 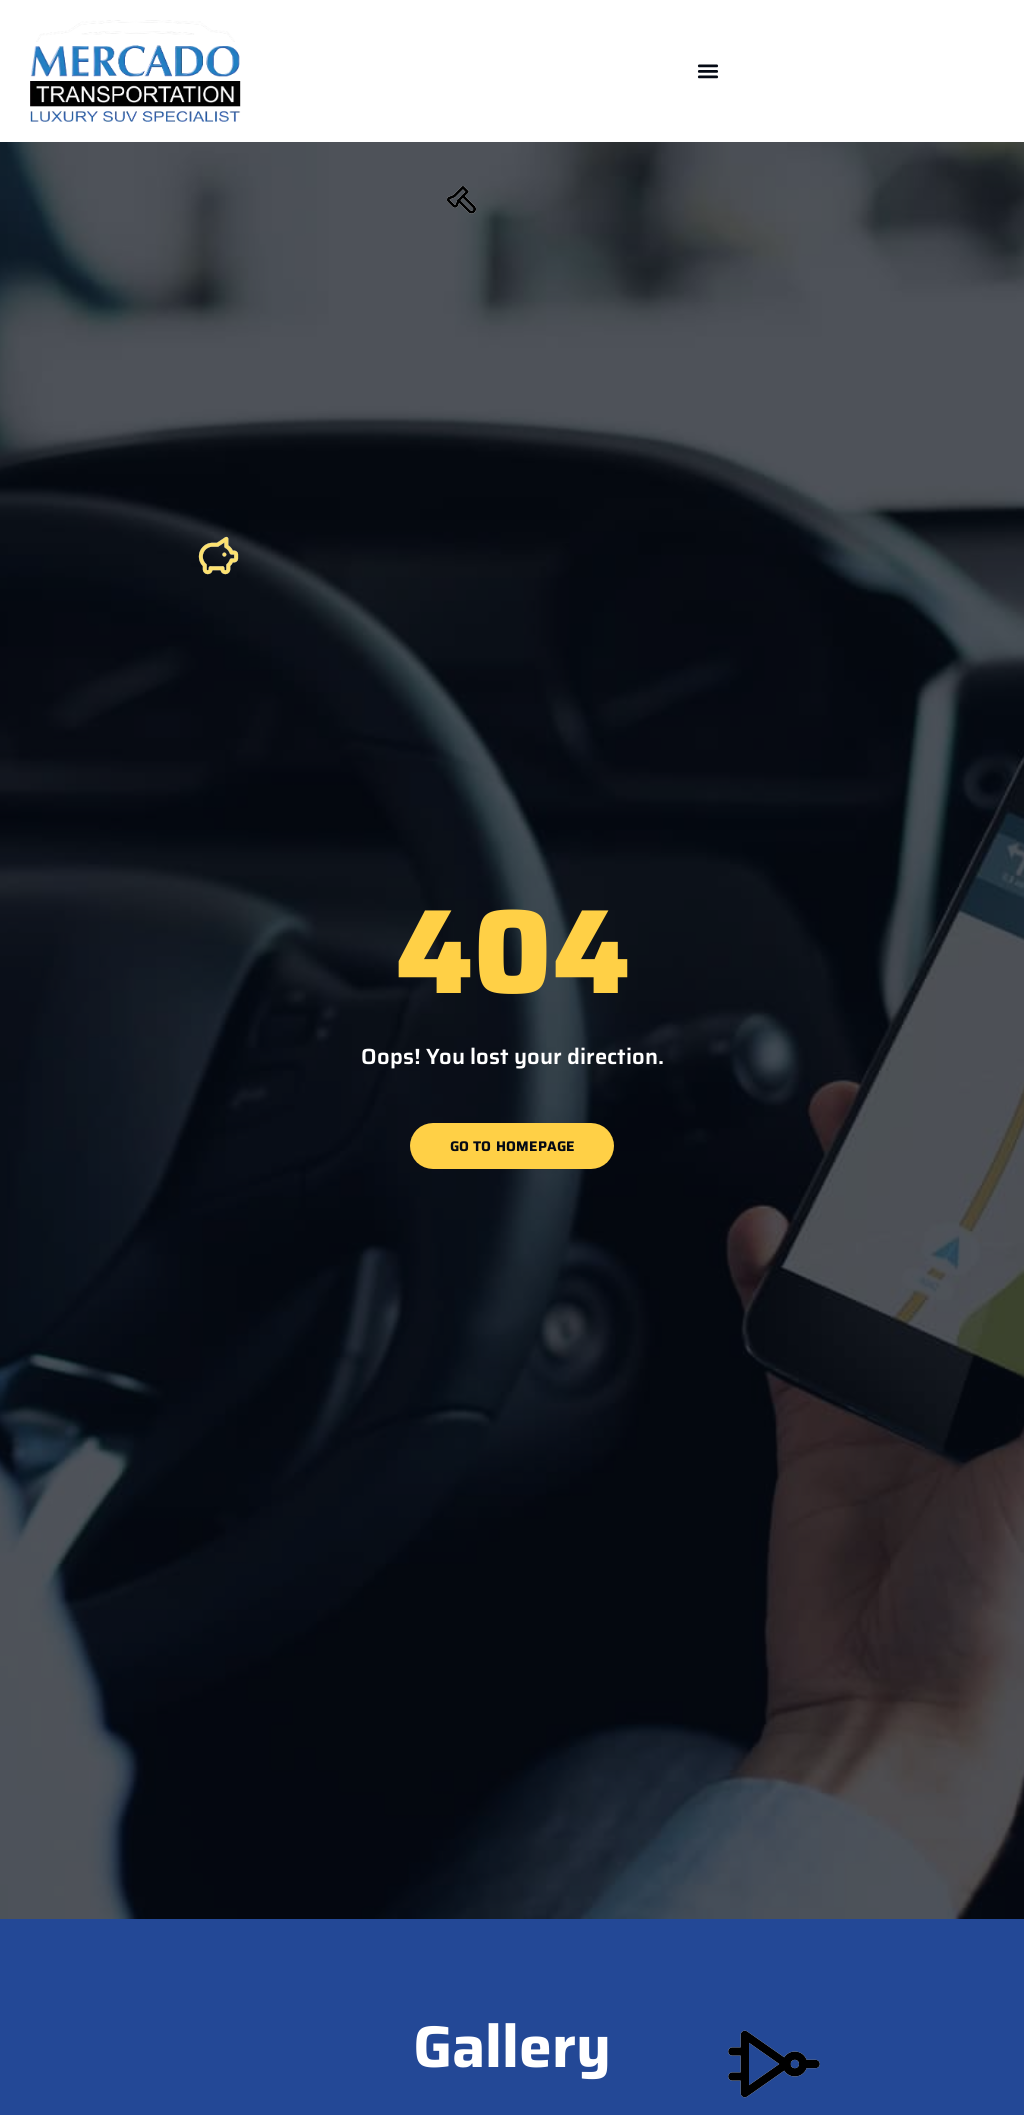 What do you see at coordinates (774, 2064) in the screenshot?
I see `represents a logic NOT gate in circuit design` at bounding box center [774, 2064].